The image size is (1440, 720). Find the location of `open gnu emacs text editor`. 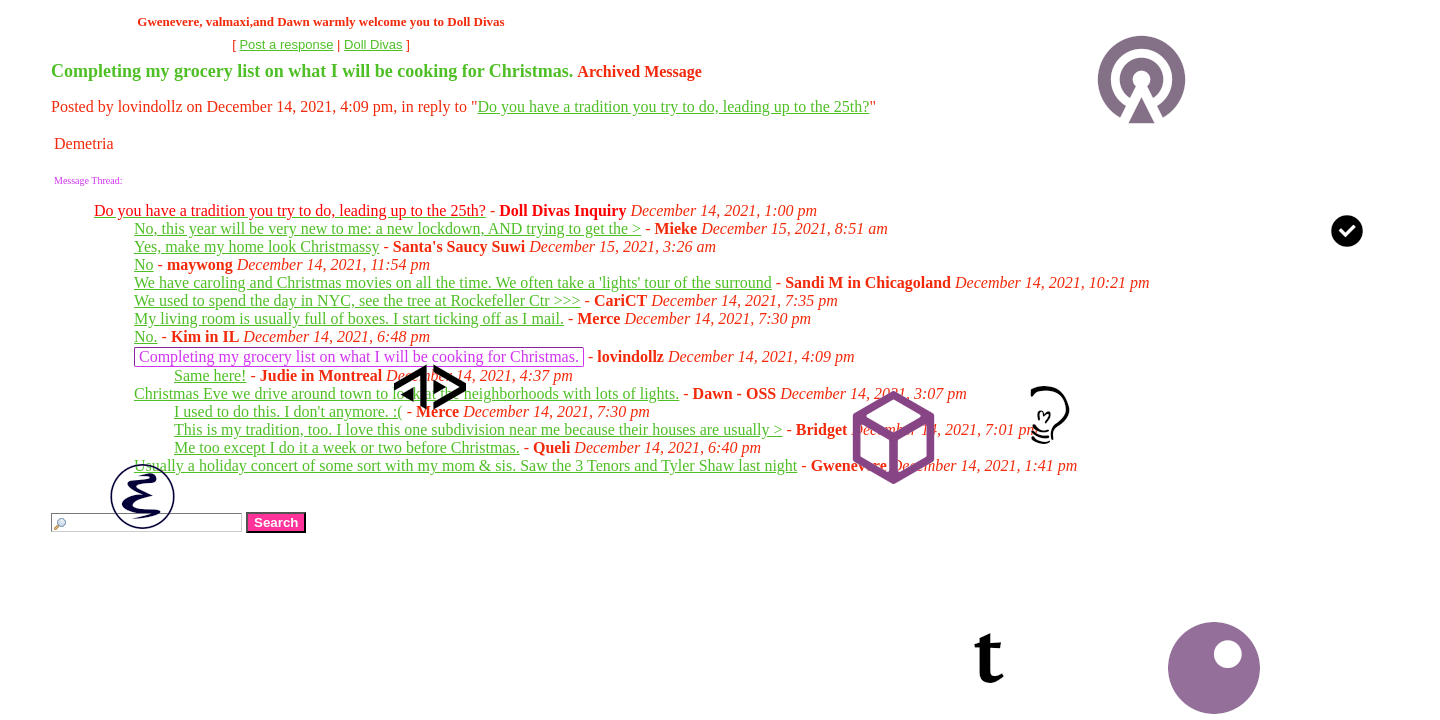

open gnu emacs text editor is located at coordinates (142, 496).